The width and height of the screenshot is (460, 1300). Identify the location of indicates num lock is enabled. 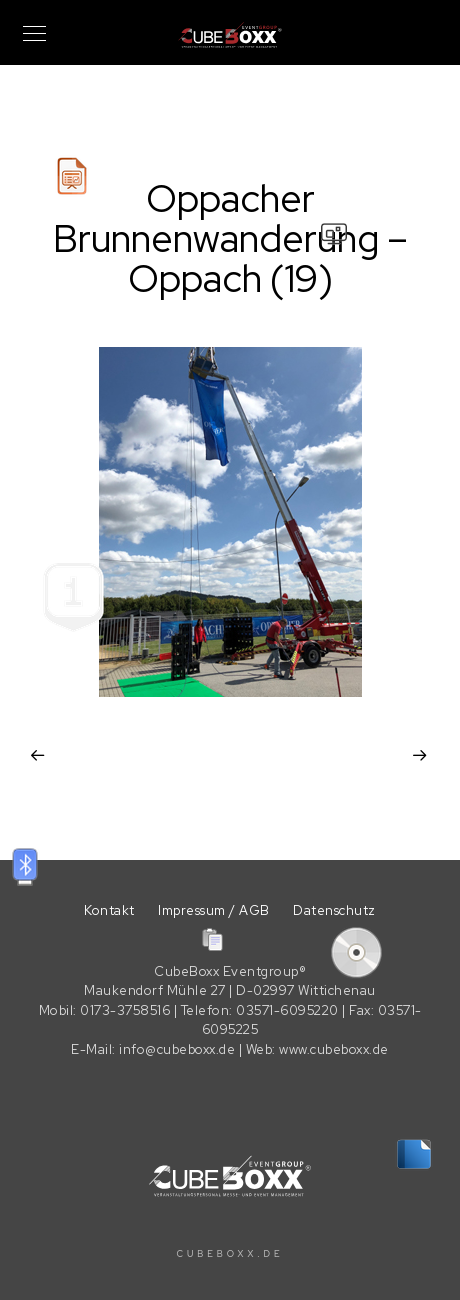
(73, 597).